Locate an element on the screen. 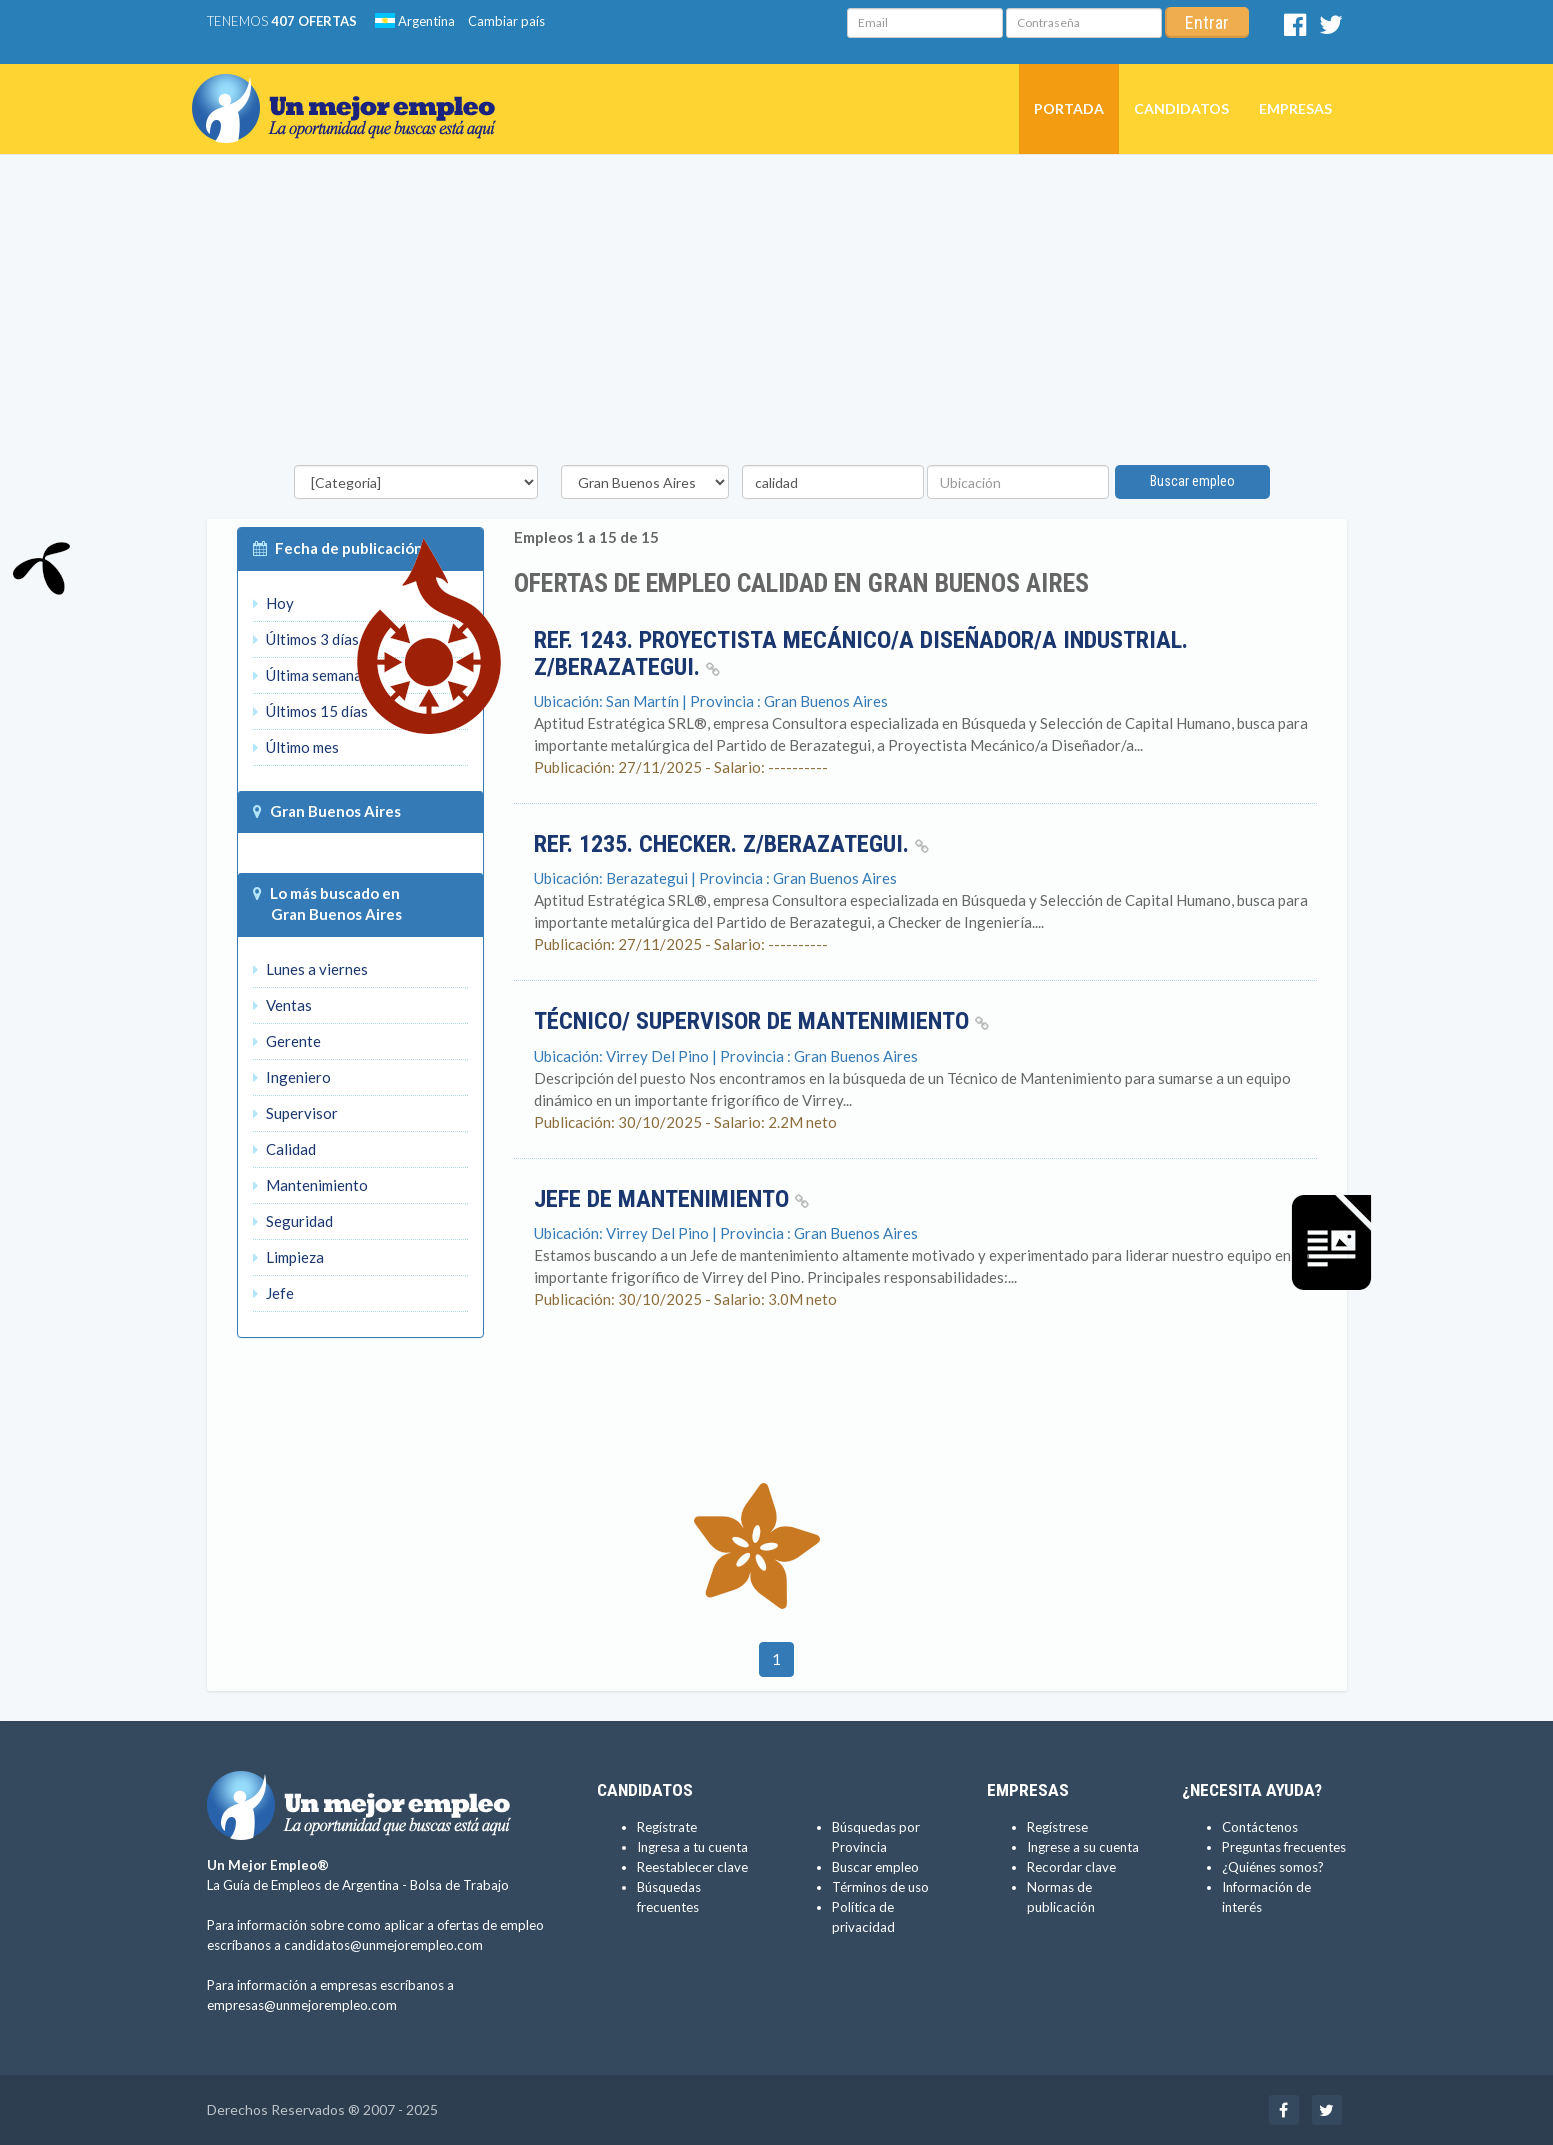  visit the Adafruit website or store is located at coordinates (757, 1546).